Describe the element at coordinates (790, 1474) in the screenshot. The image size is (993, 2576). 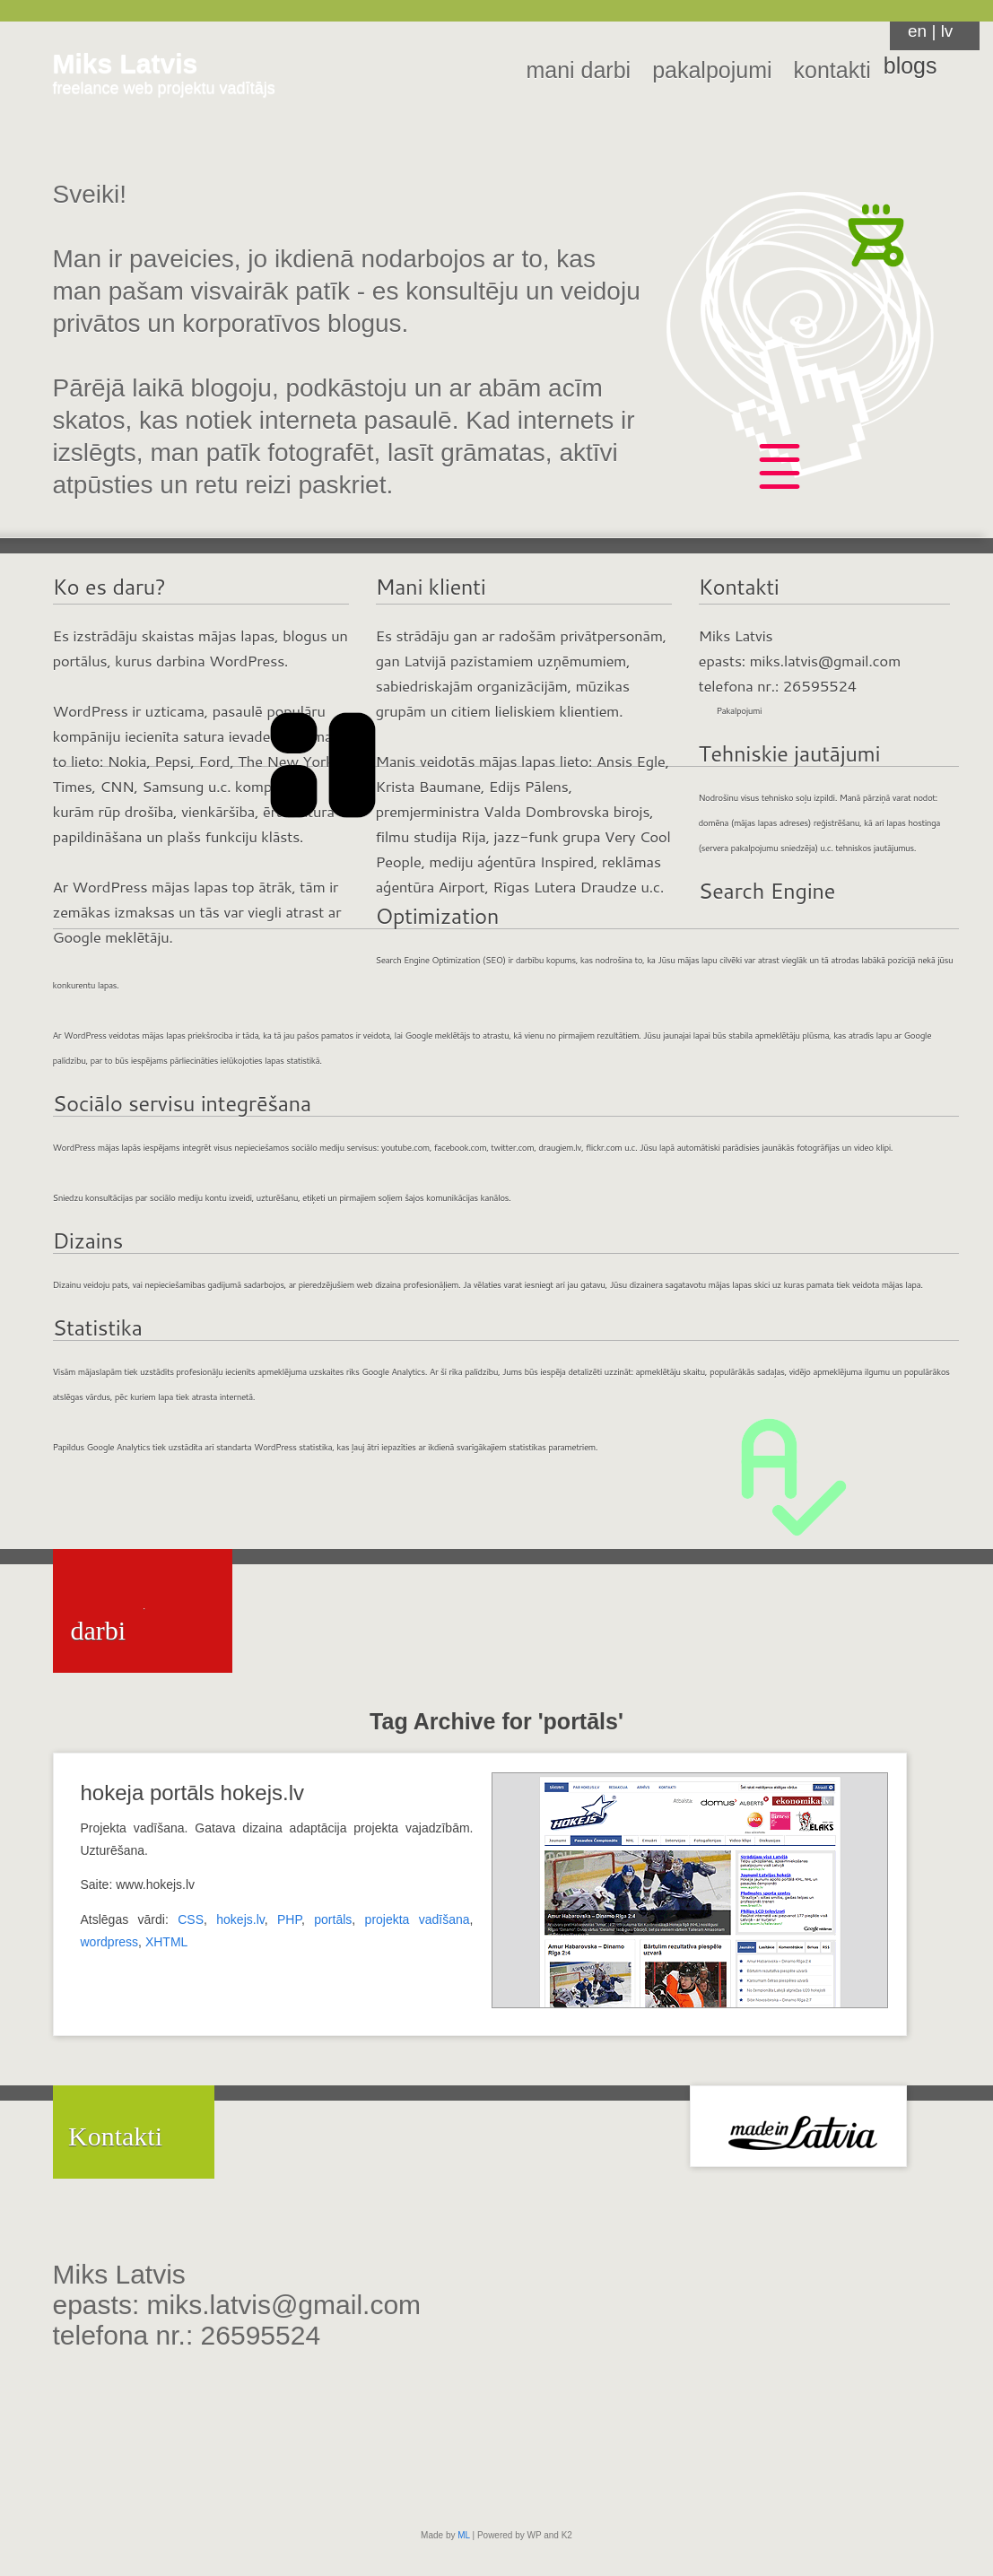
I see `enable spellcheck for text input` at that location.